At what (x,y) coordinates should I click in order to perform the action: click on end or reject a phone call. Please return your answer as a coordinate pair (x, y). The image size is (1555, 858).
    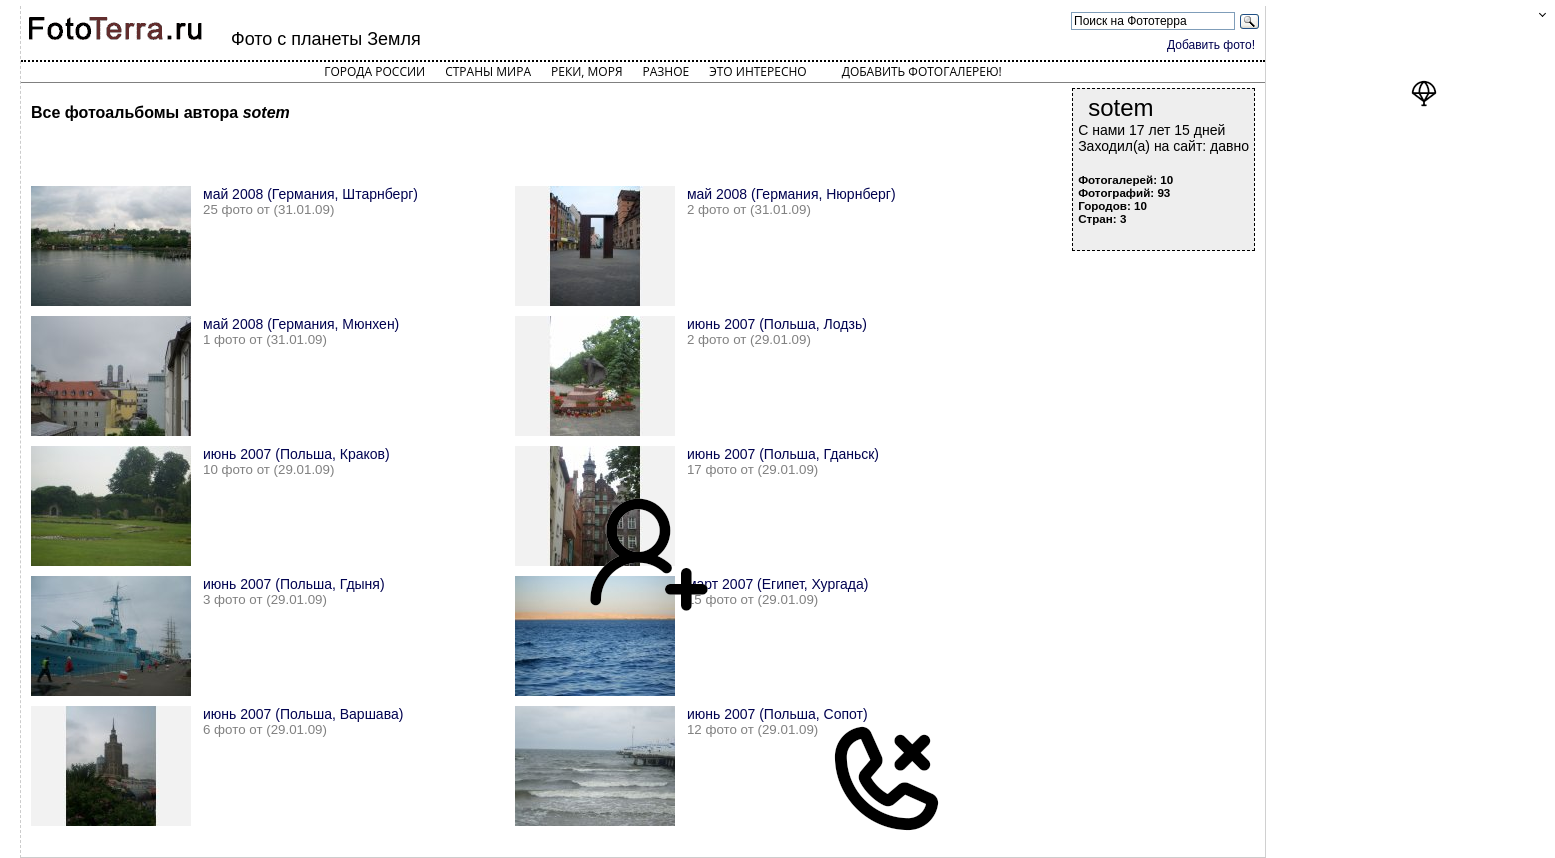
    Looking at the image, I should click on (888, 776).